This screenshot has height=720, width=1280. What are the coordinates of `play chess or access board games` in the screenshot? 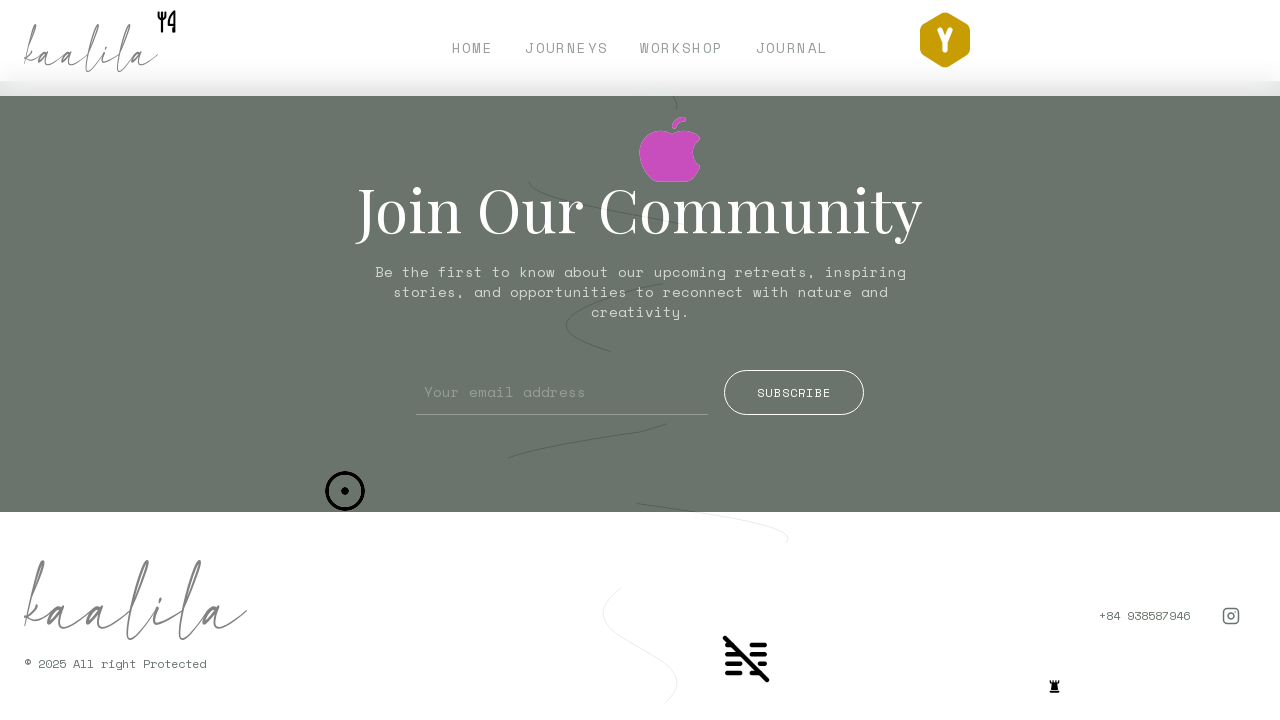 It's located at (1054, 686).